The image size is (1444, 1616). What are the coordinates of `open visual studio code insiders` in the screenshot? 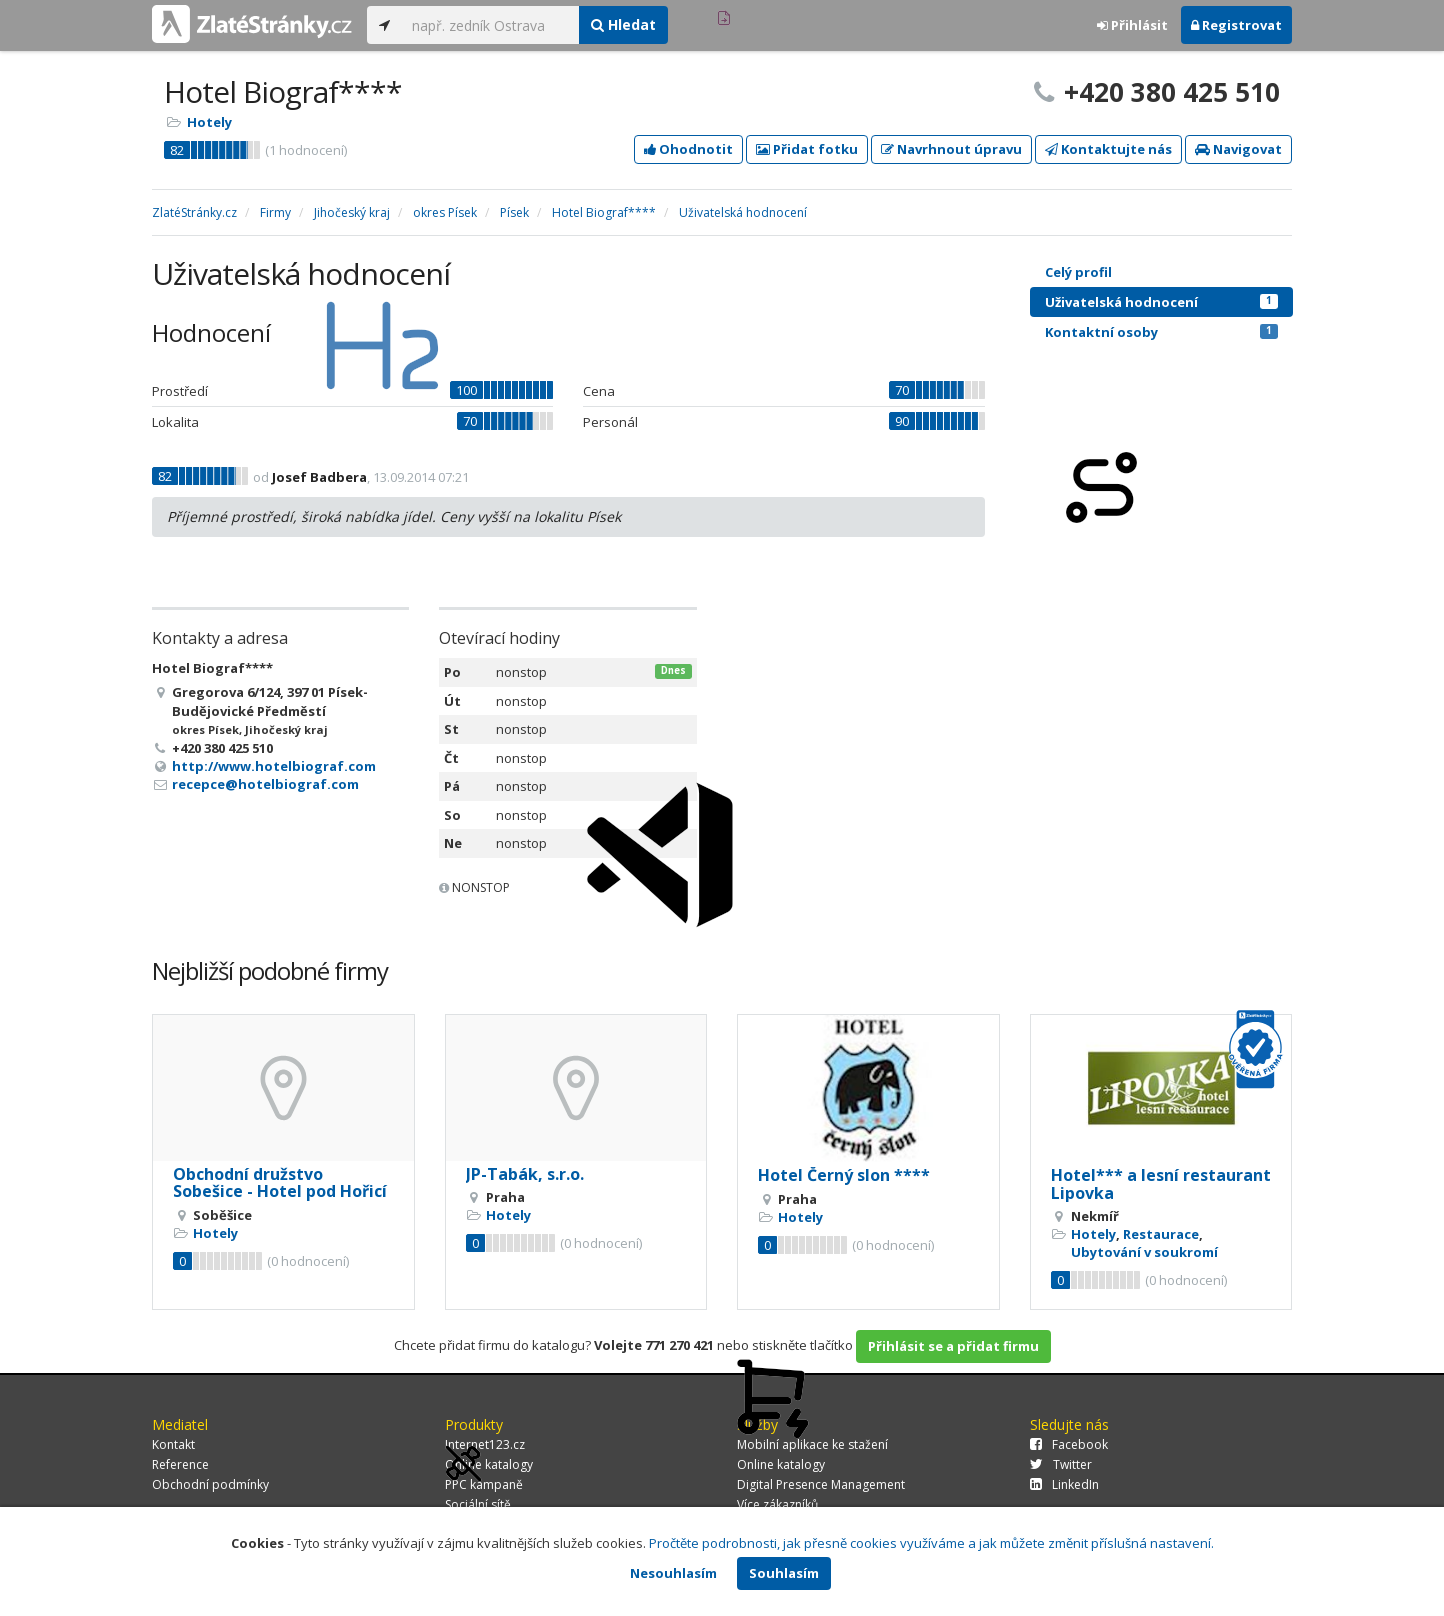 It's located at (665, 860).